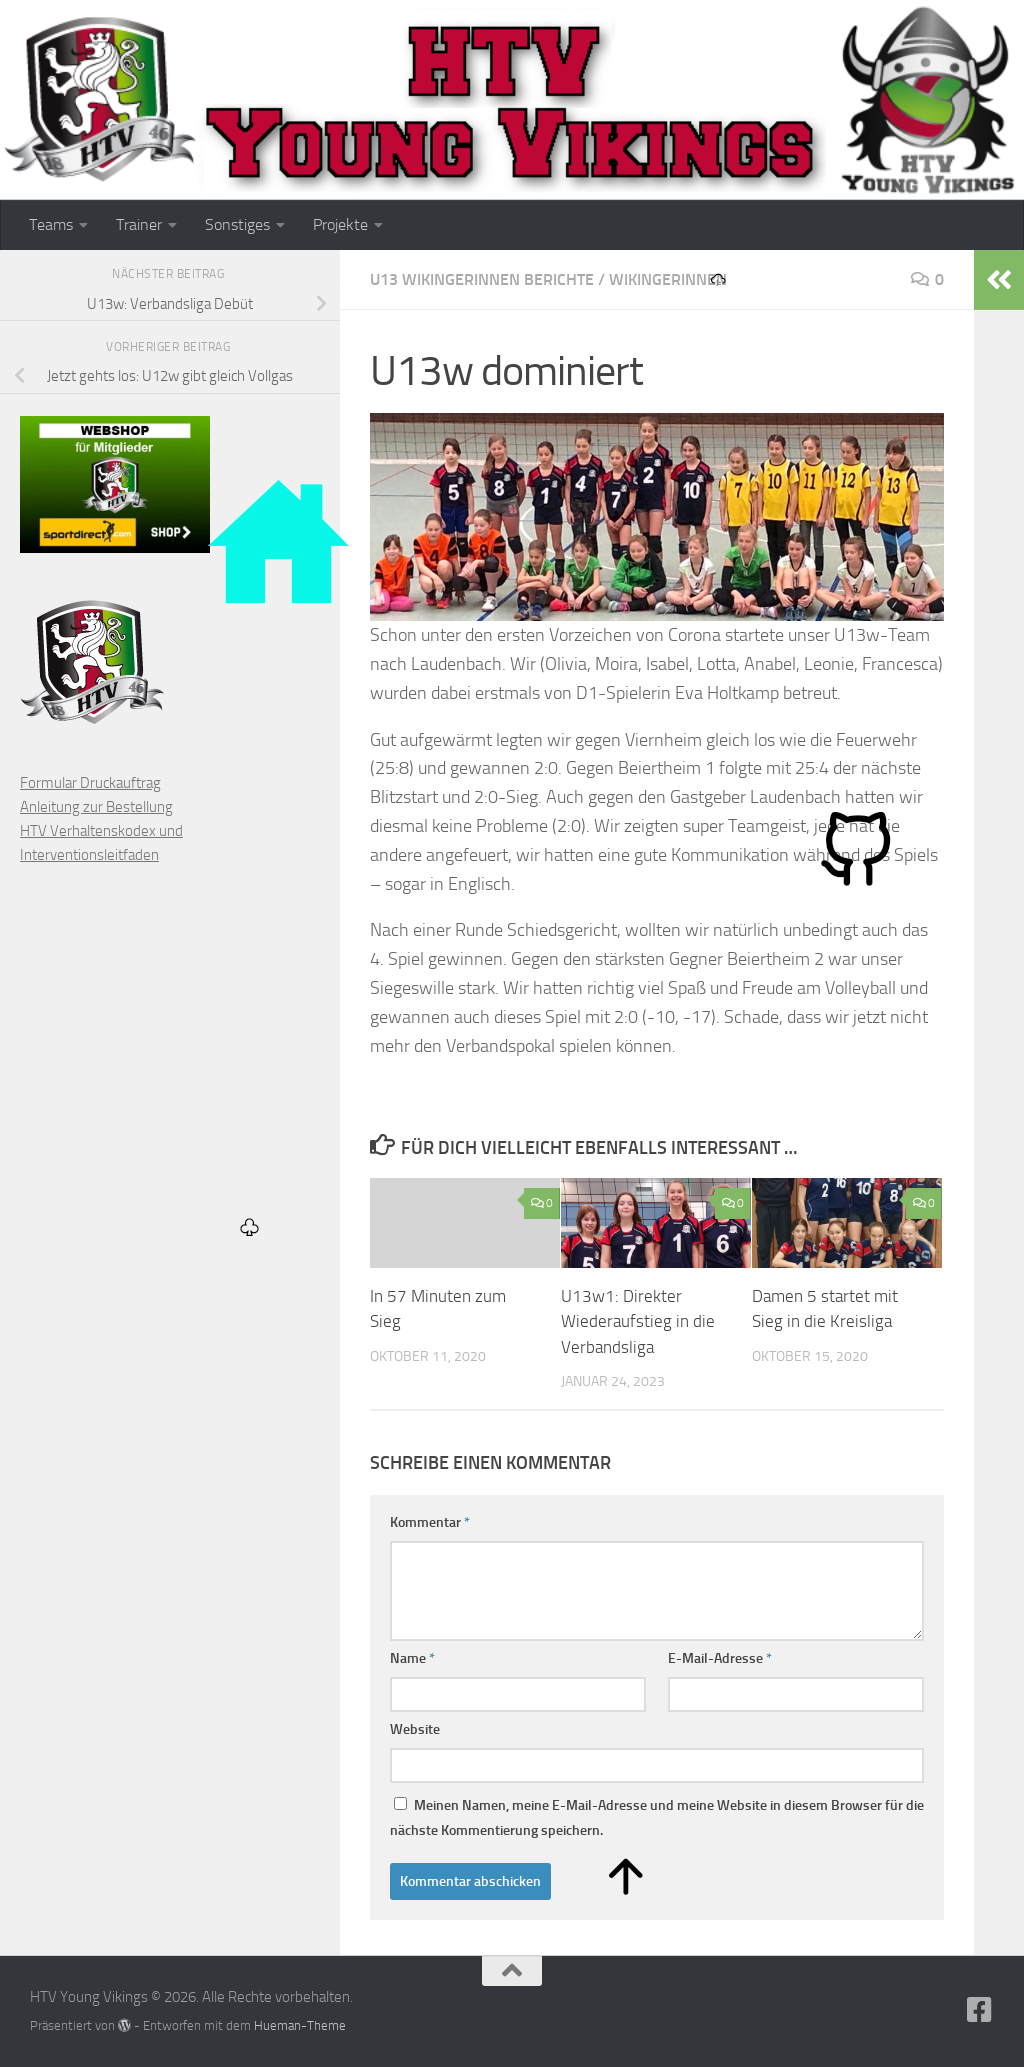  I want to click on club suit symbol for card games, so click(249, 1227).